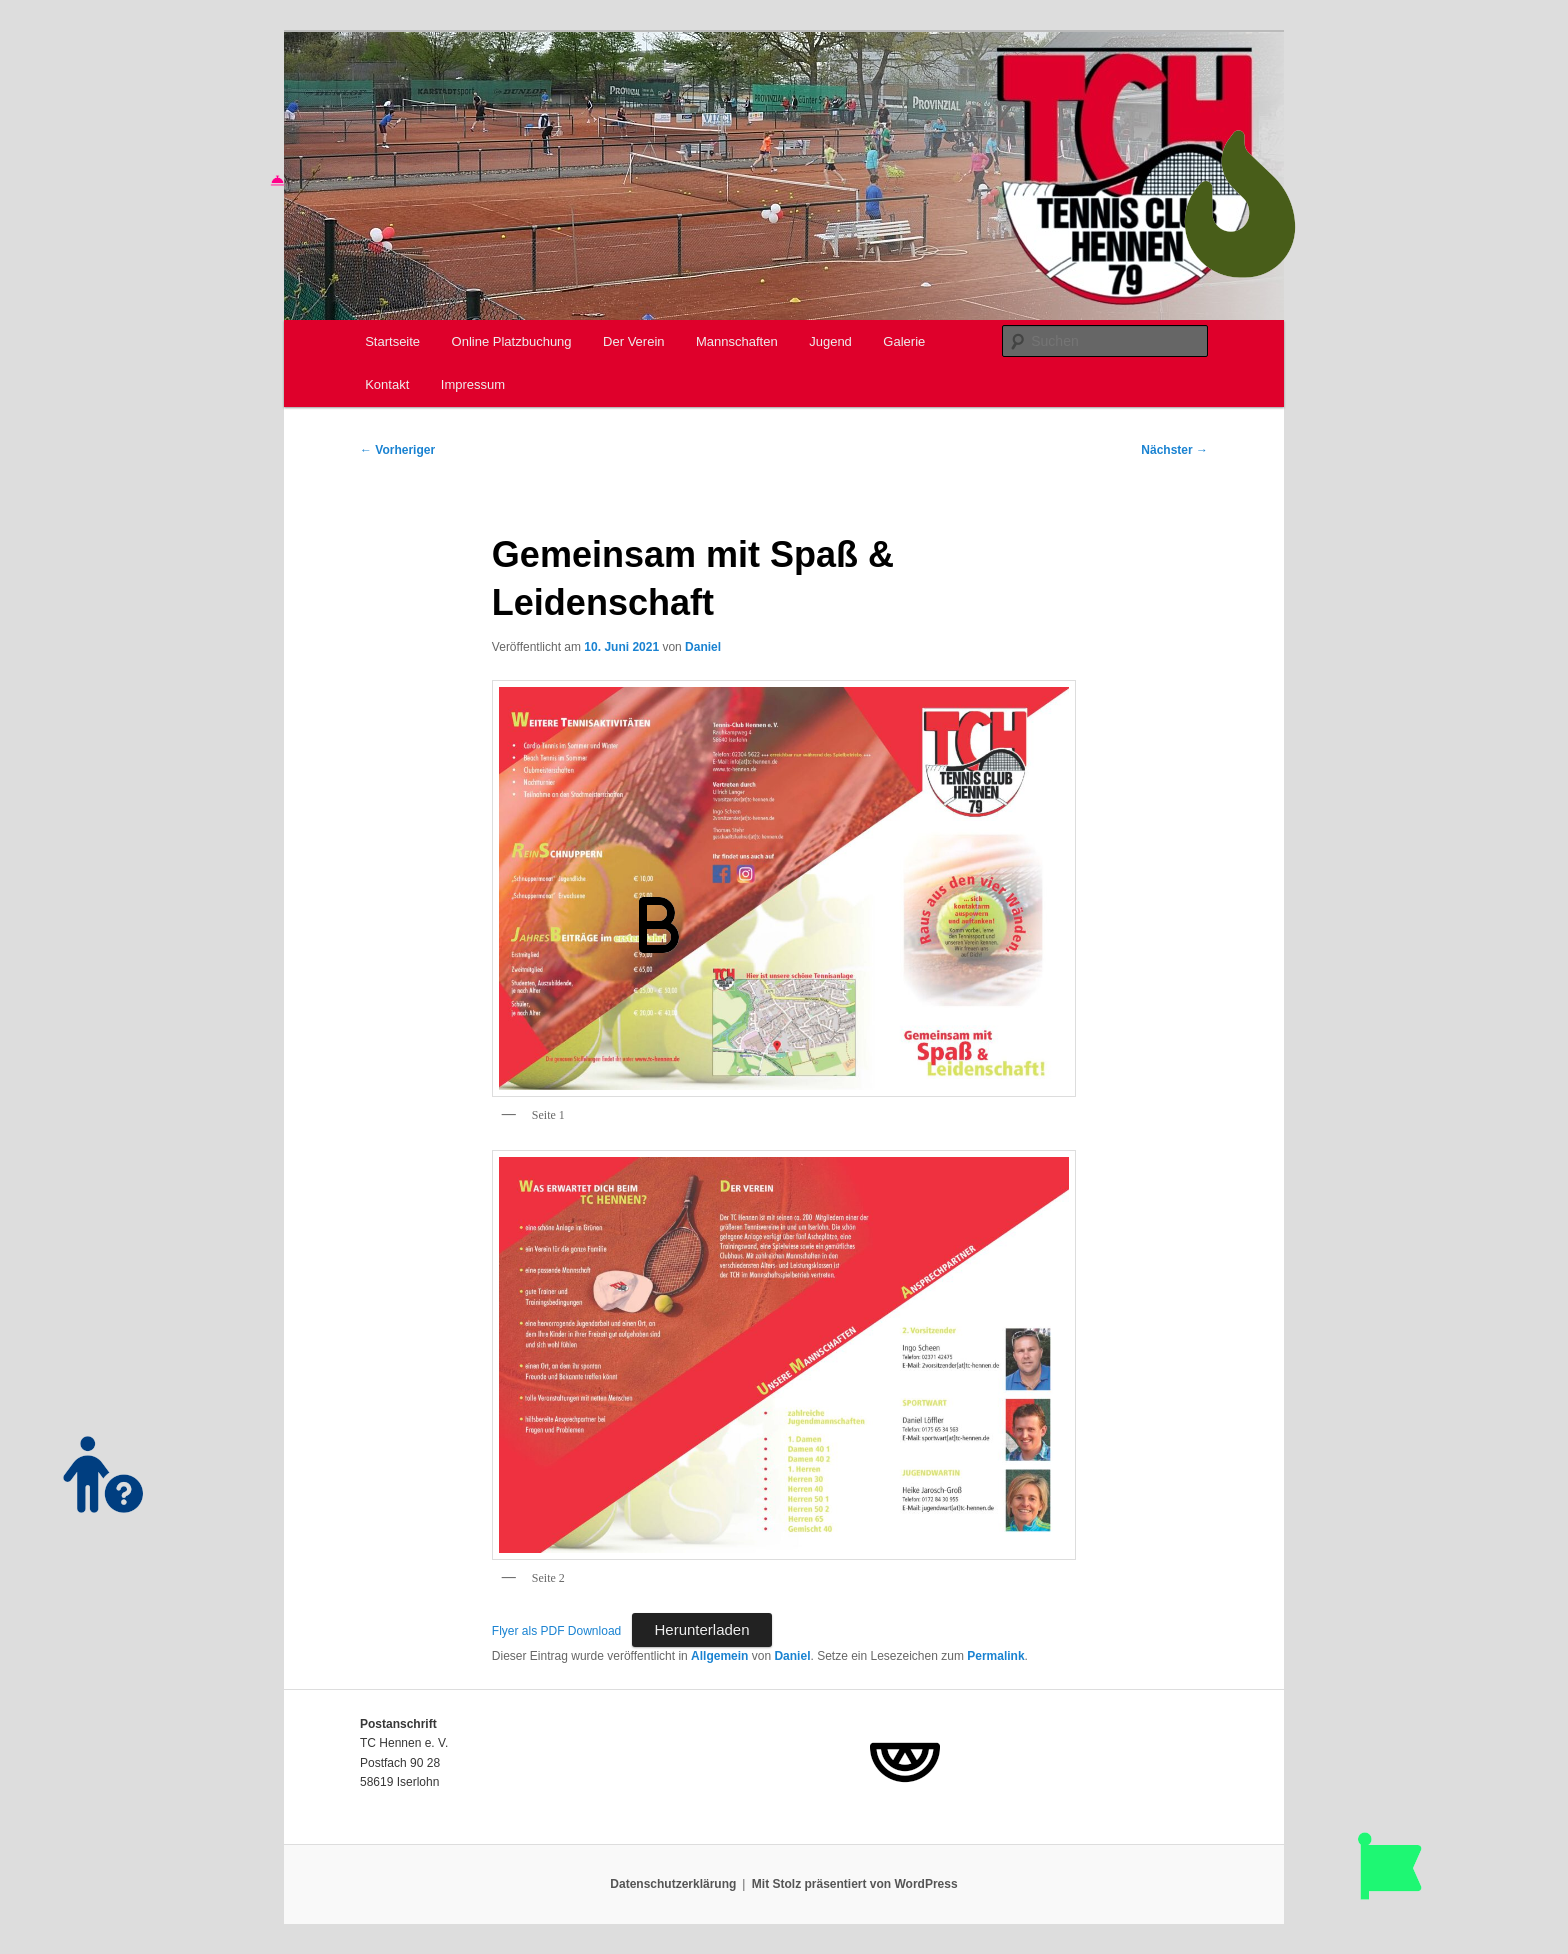  What do you see at coordinates (100, 1474) in the screenshot?
I see `access help or support about user accounts` at bounding box center [100, 1474].